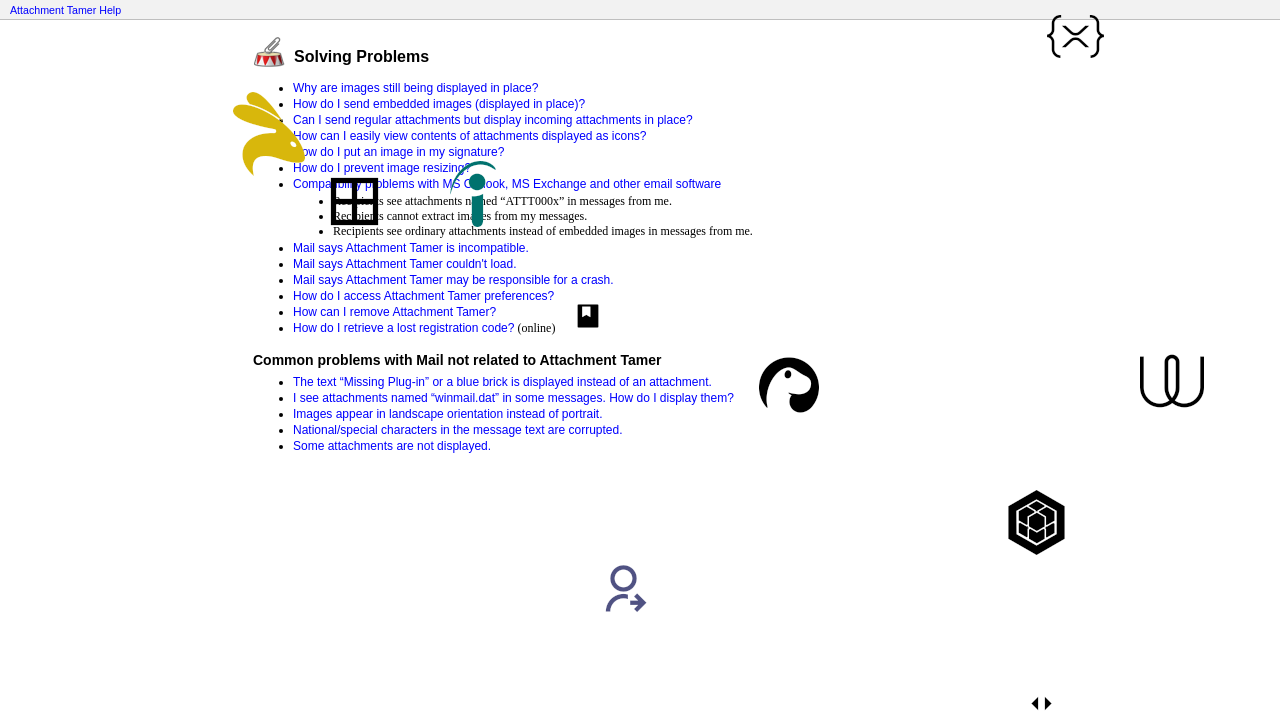 Image resolution: width=1280 pixels, height=720 pixels. What do you see at coordinates (588, 316) in the screenshot?
I see `view bookmarked file` at bounding box center [588, 316].